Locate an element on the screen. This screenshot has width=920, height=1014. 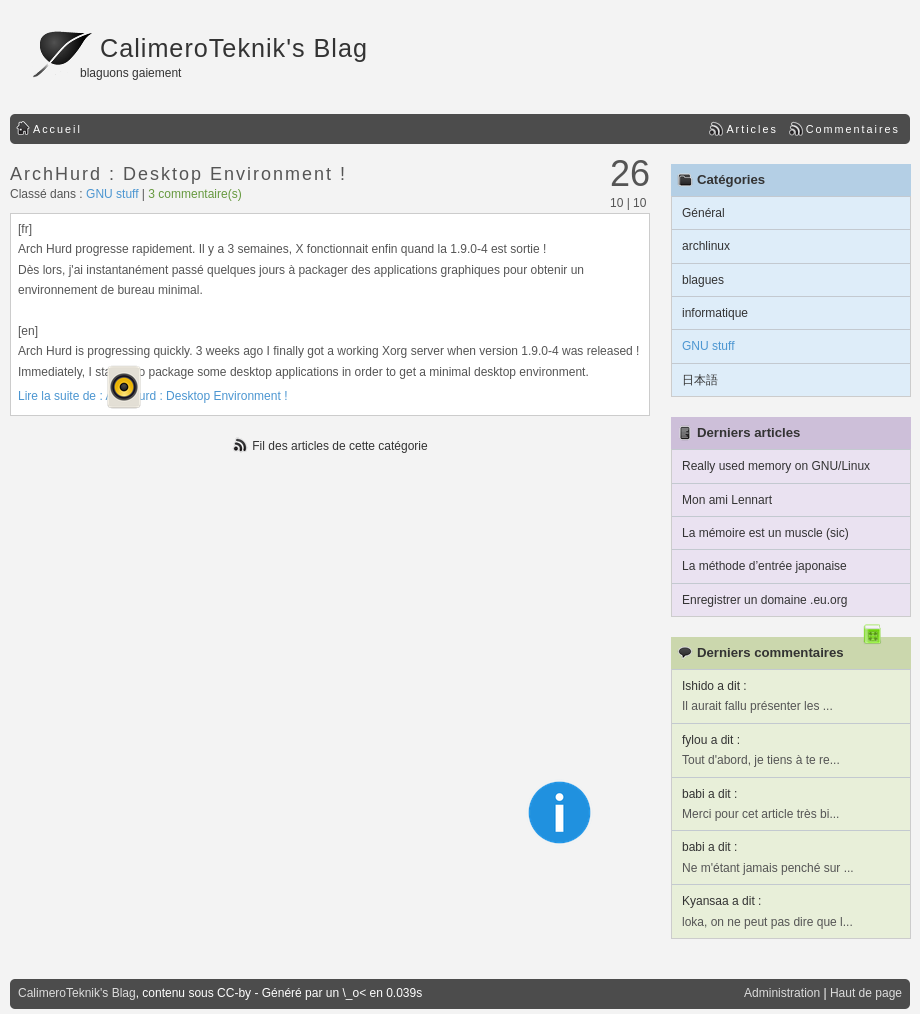
access system sound settings is located at coordinates (124, 387).